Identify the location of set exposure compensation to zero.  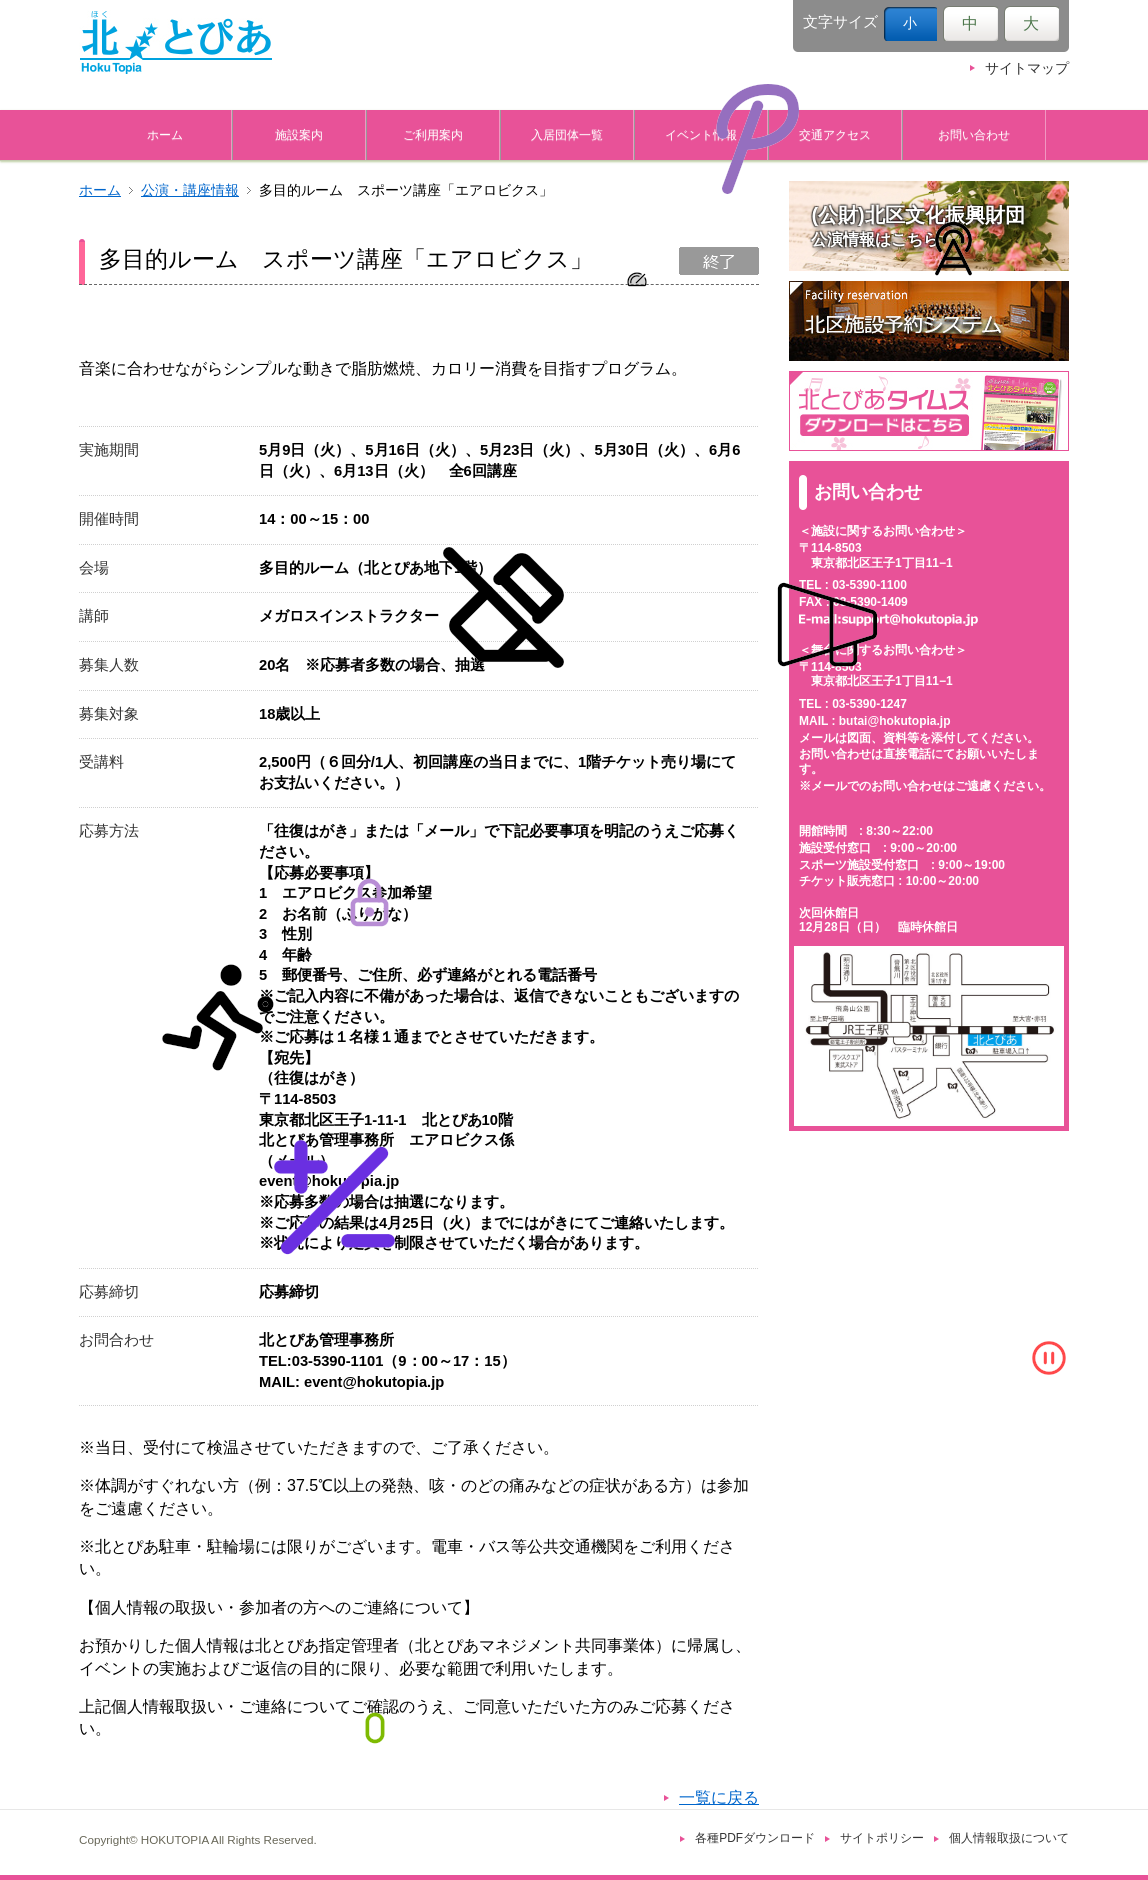
(375, 1728).